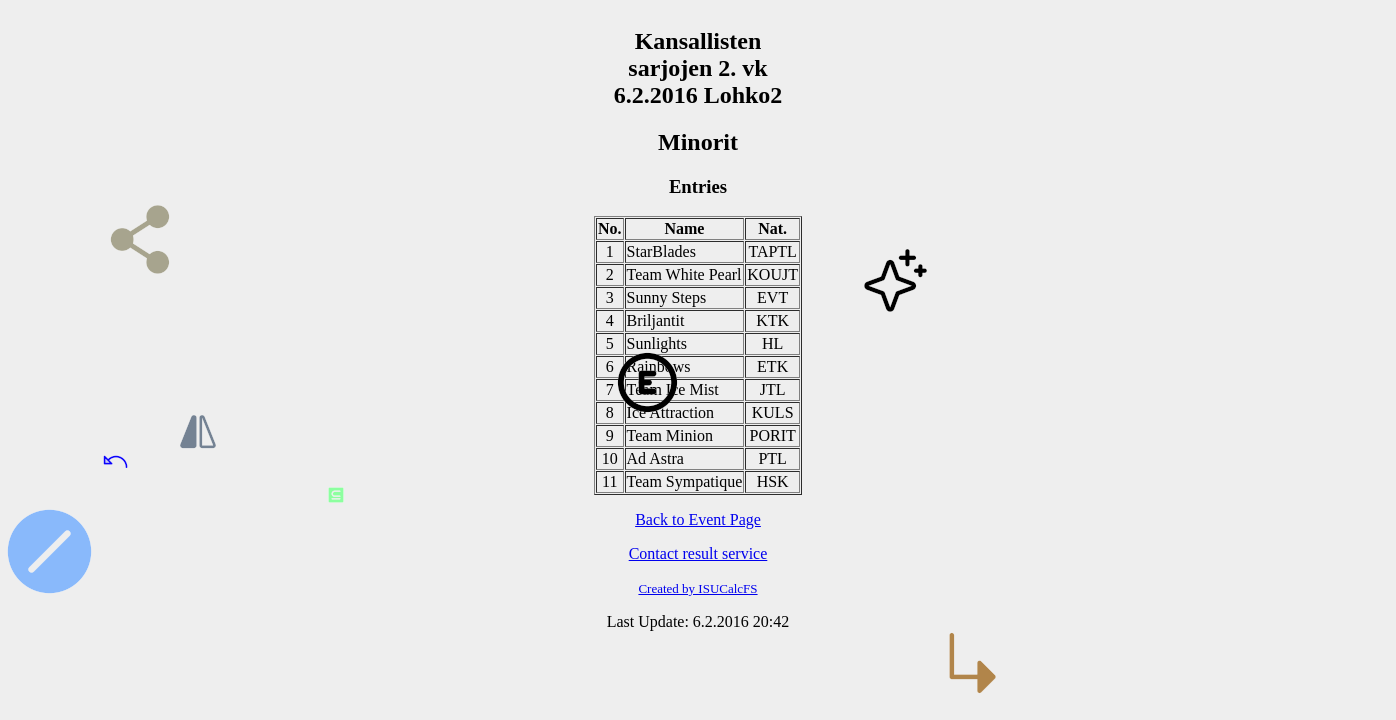 The width and height of the screenshot is (1396, 720). I want to click on share content to social networks, so click(142, 239).